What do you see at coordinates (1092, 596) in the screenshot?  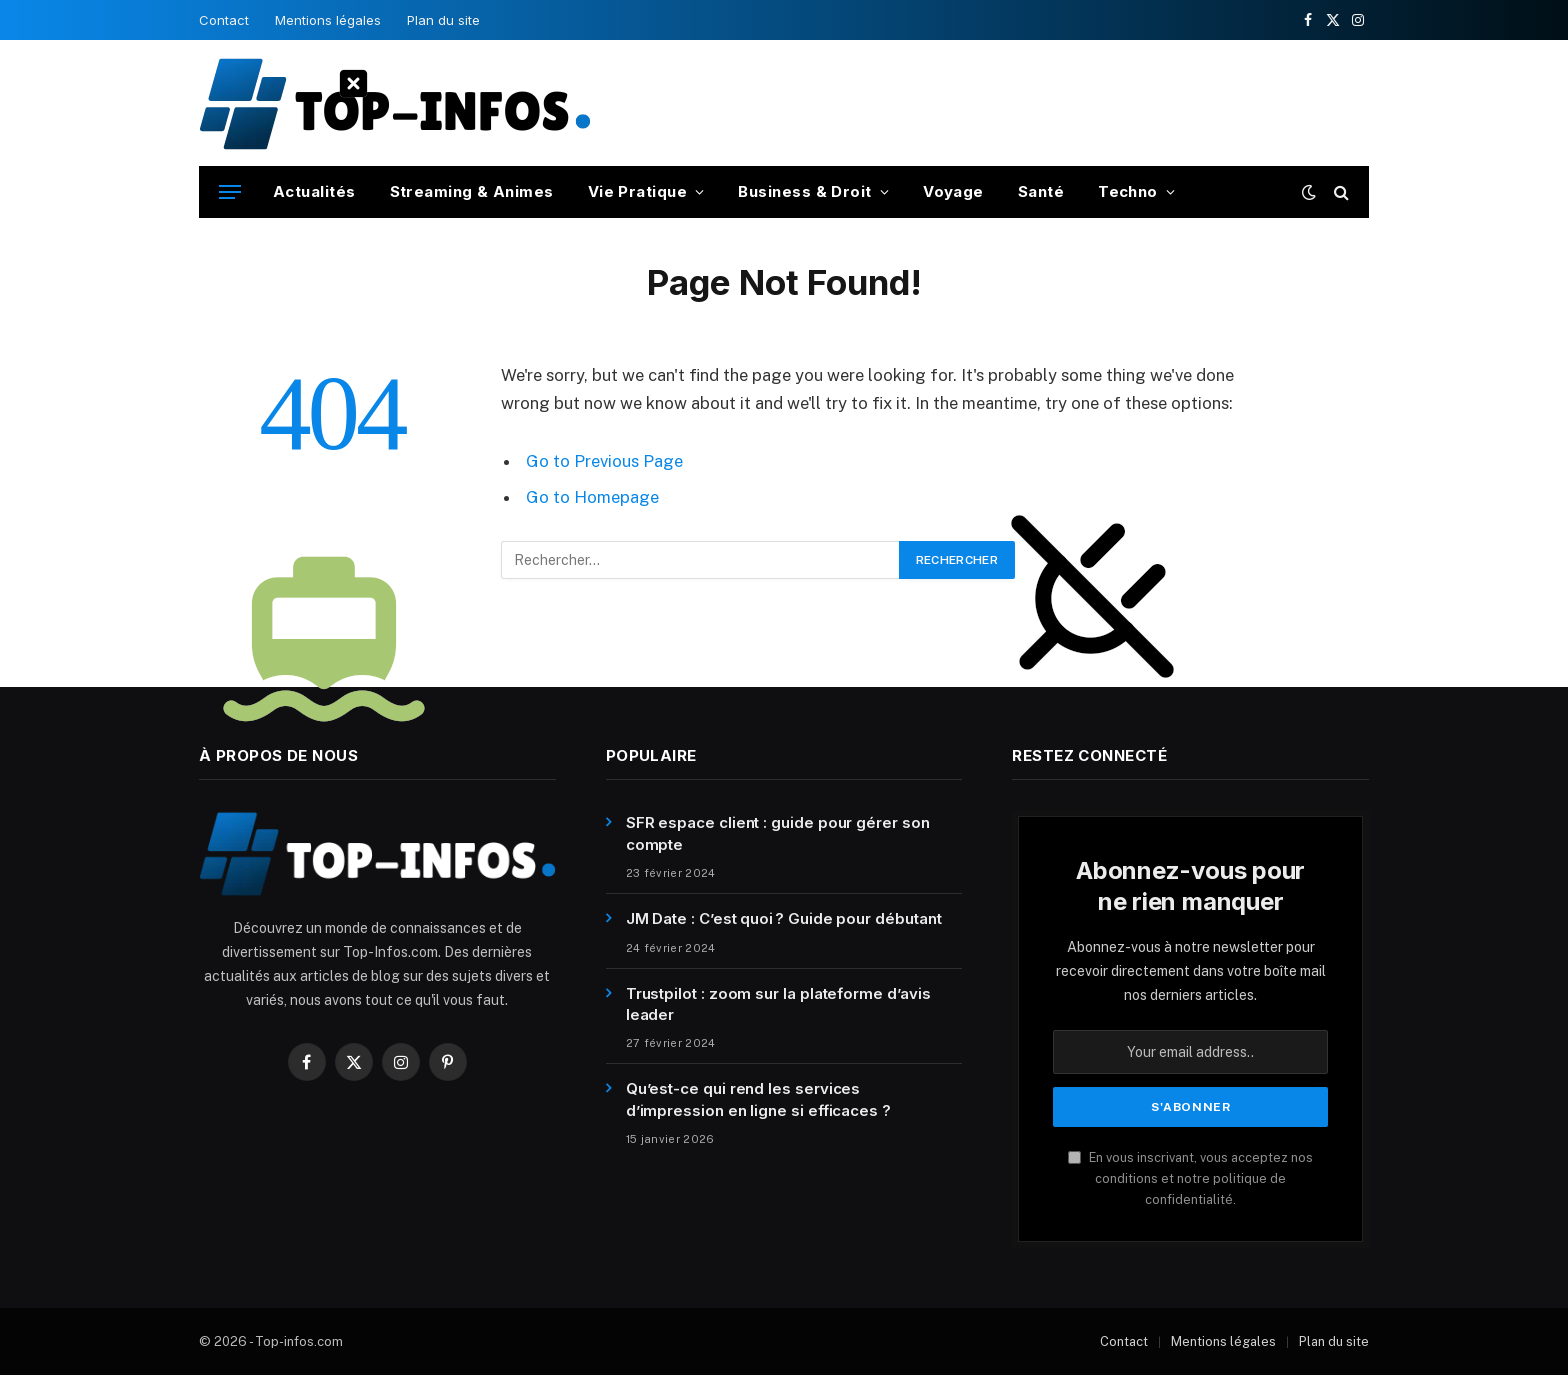 I see `indicates device is unplugged or disconnected` at bounding box center [1092, 596].